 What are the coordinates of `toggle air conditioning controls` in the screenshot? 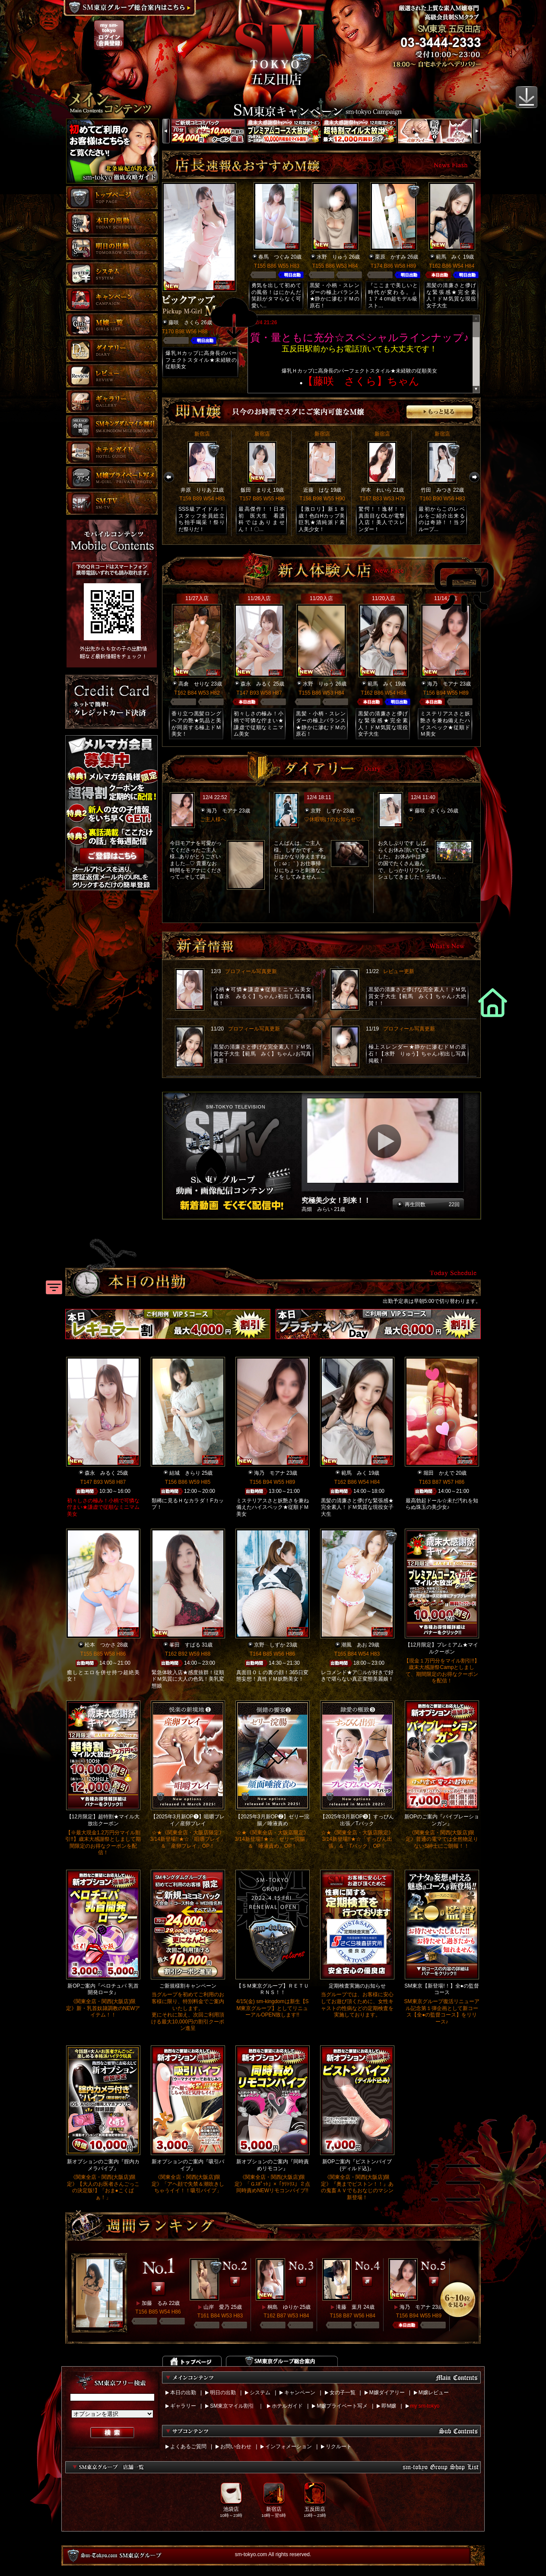 It's located at (464, 586).